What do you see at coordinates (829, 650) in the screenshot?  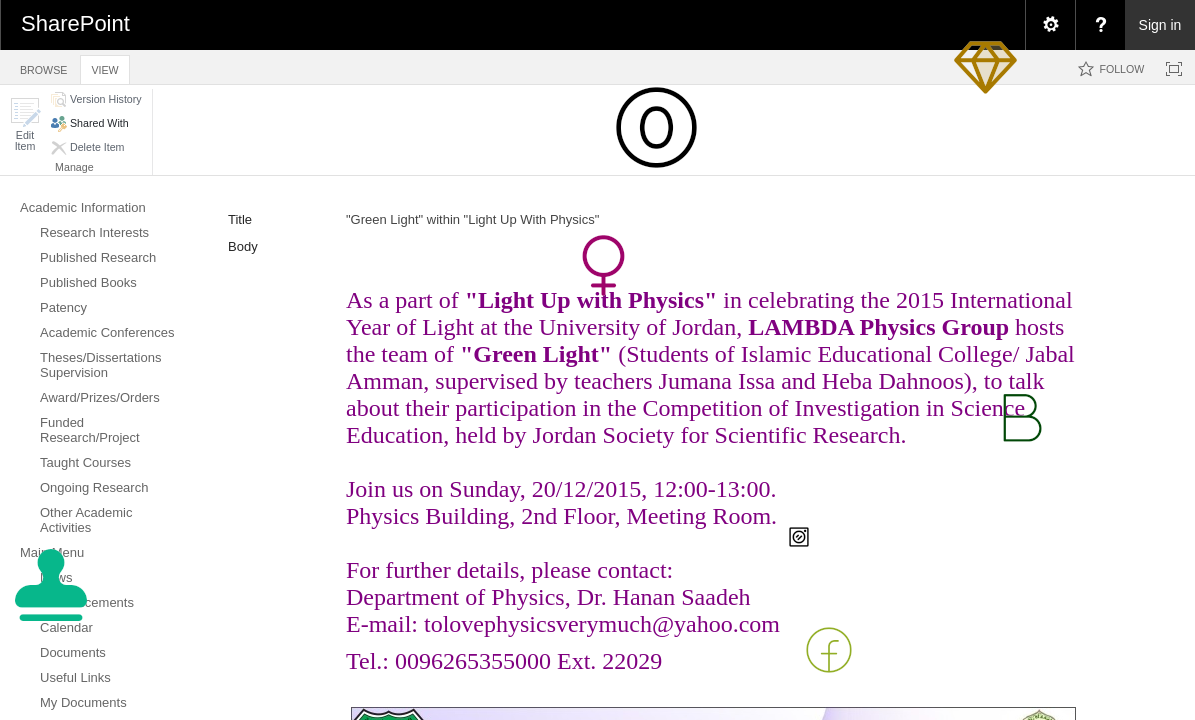 I see `open Facebook app` at bounding box center [829, 650].